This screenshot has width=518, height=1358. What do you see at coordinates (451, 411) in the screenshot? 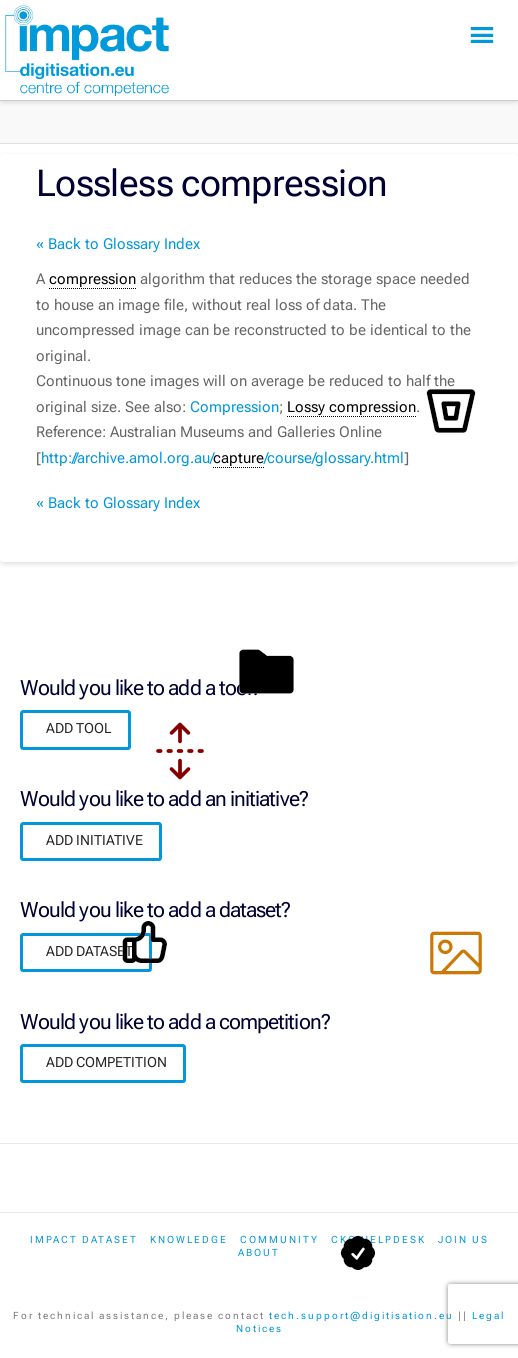
I see `open Bitbucket repository` at bounding box center [451, 411].